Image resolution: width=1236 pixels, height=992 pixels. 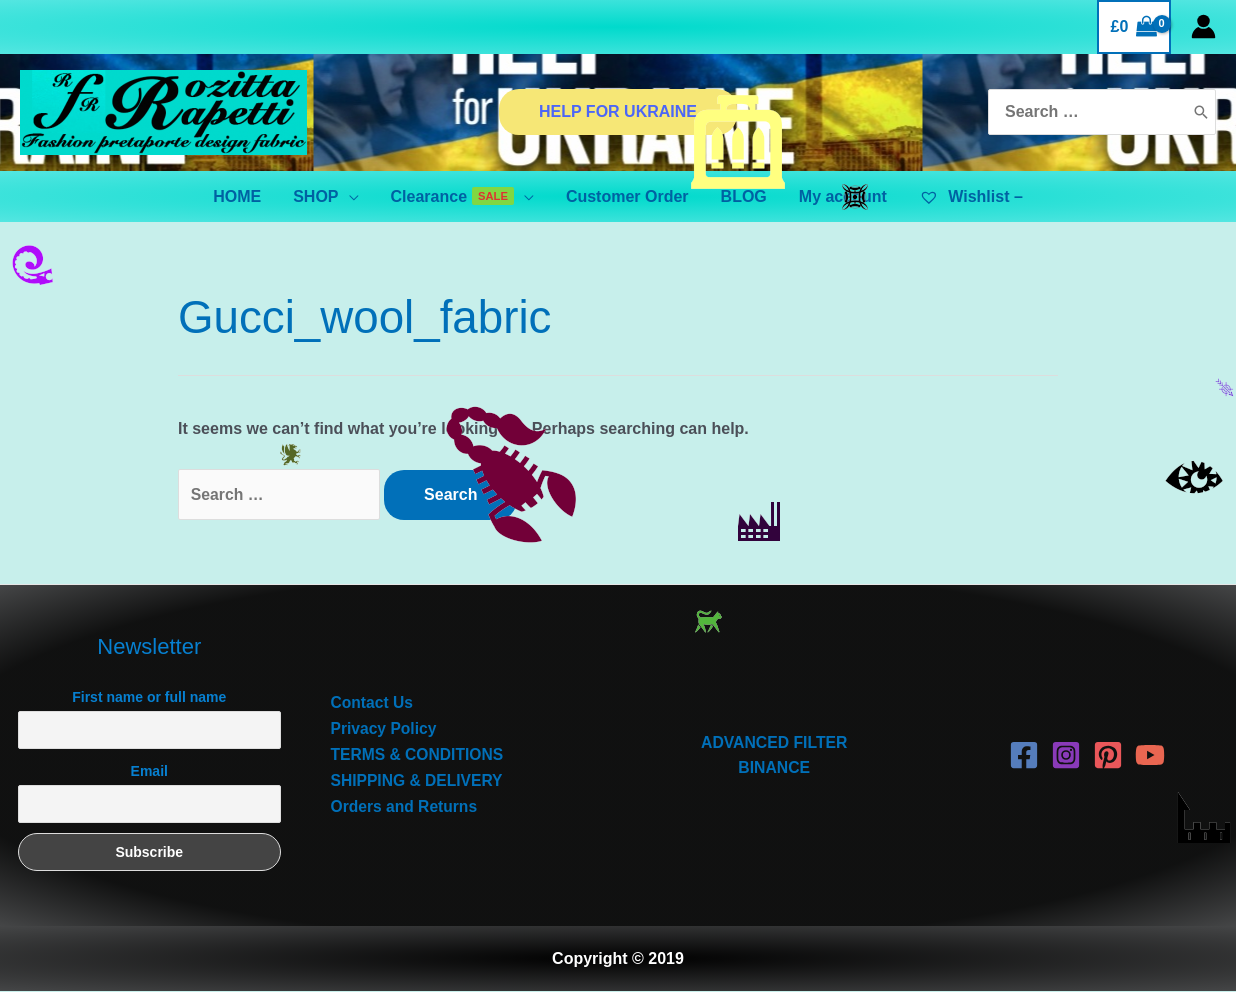 What do you see at coordinates (1204, 817) in the screenshot?
I see `view castle or fortress in game` at bounding box center [1204, 817].